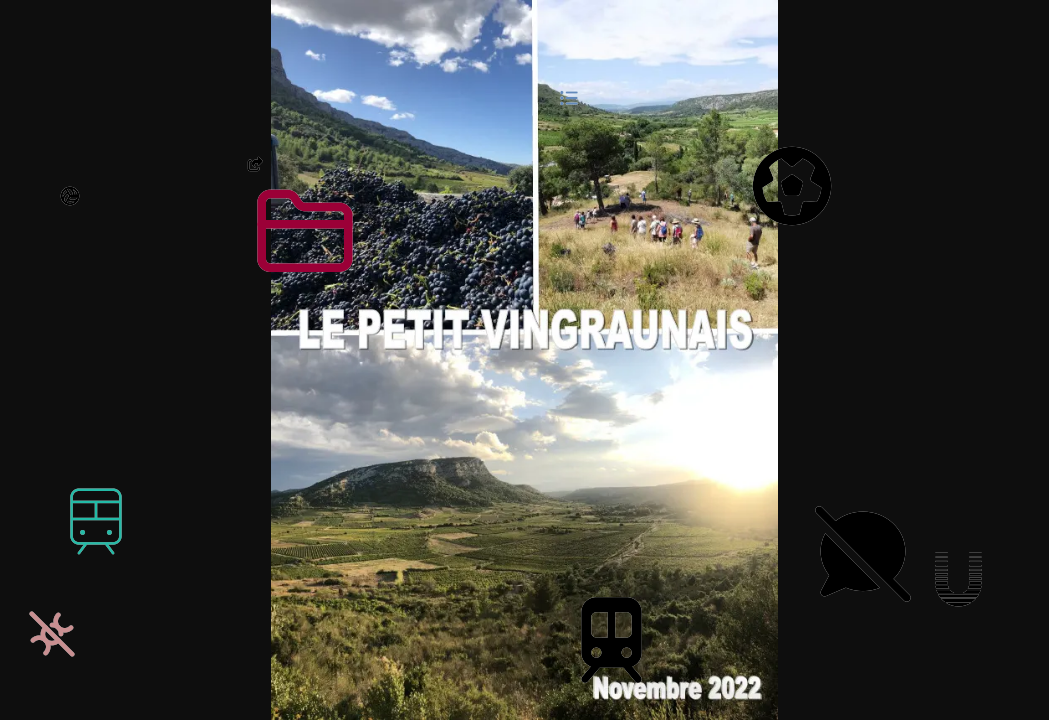 Image resolution: width=1049 pixels, height=720 pixels. I want to click on uniregistry brand logo, so click(958, 579).